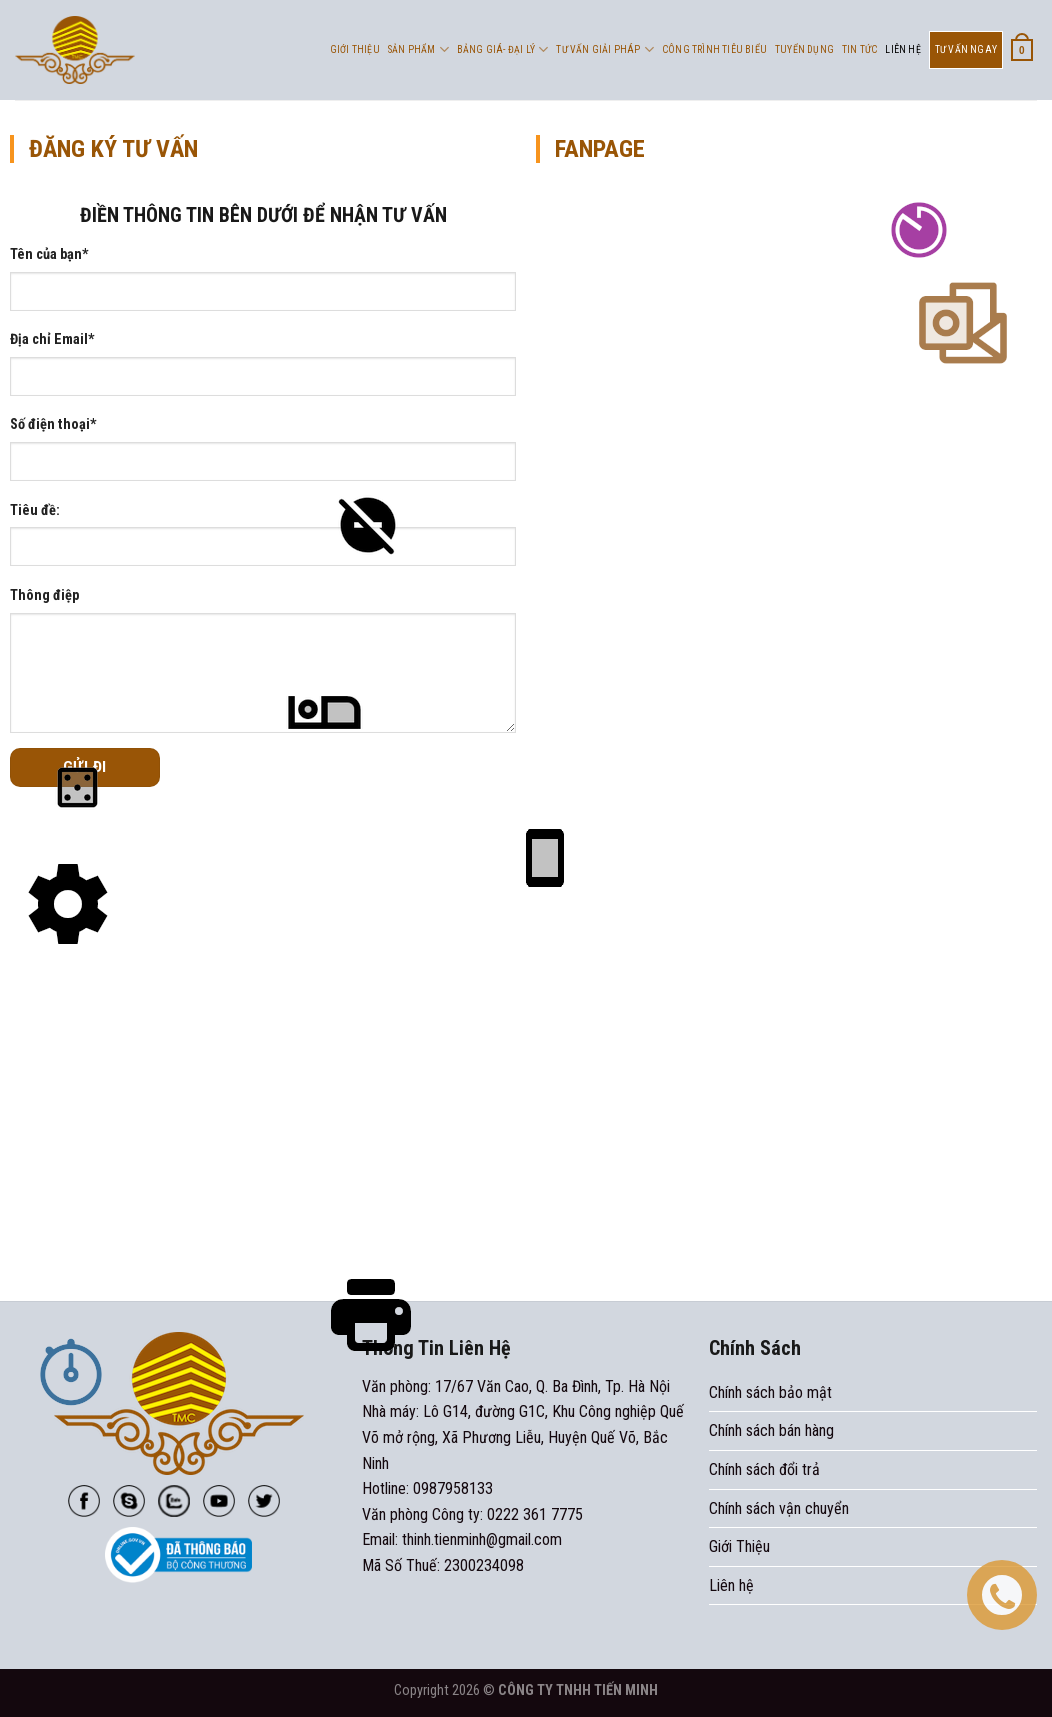 The image size is (1052, 1717). Describe the element at coordinates (963, 323) in the screenshot. I see `open microsoft outlook email app` at that location.